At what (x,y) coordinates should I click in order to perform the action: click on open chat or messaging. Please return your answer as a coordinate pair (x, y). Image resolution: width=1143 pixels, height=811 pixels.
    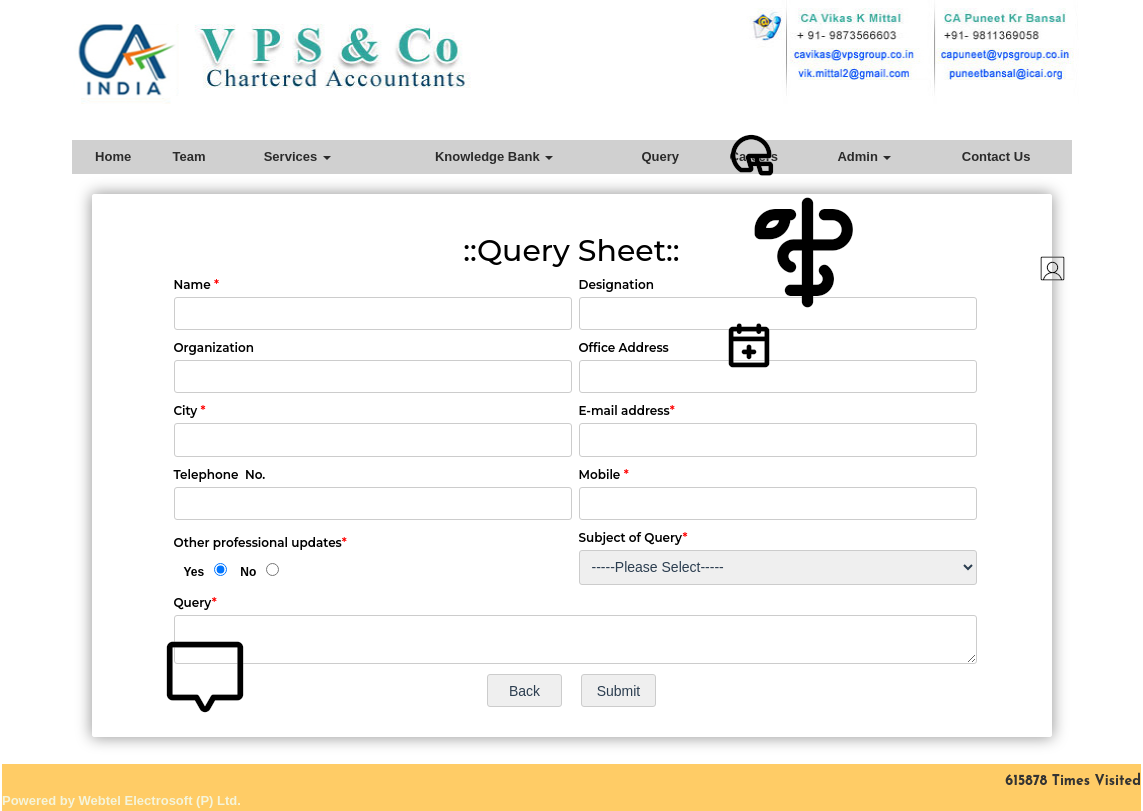
    Looking at the image, I should click on (205, 674).